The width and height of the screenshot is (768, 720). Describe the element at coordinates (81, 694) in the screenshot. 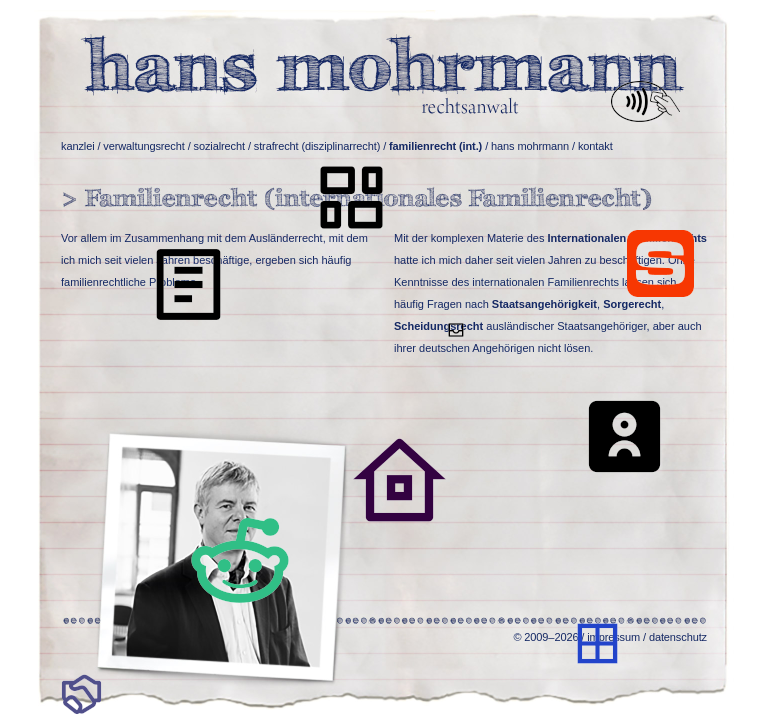

I see `indicates a partnership or collaboration` at that location.